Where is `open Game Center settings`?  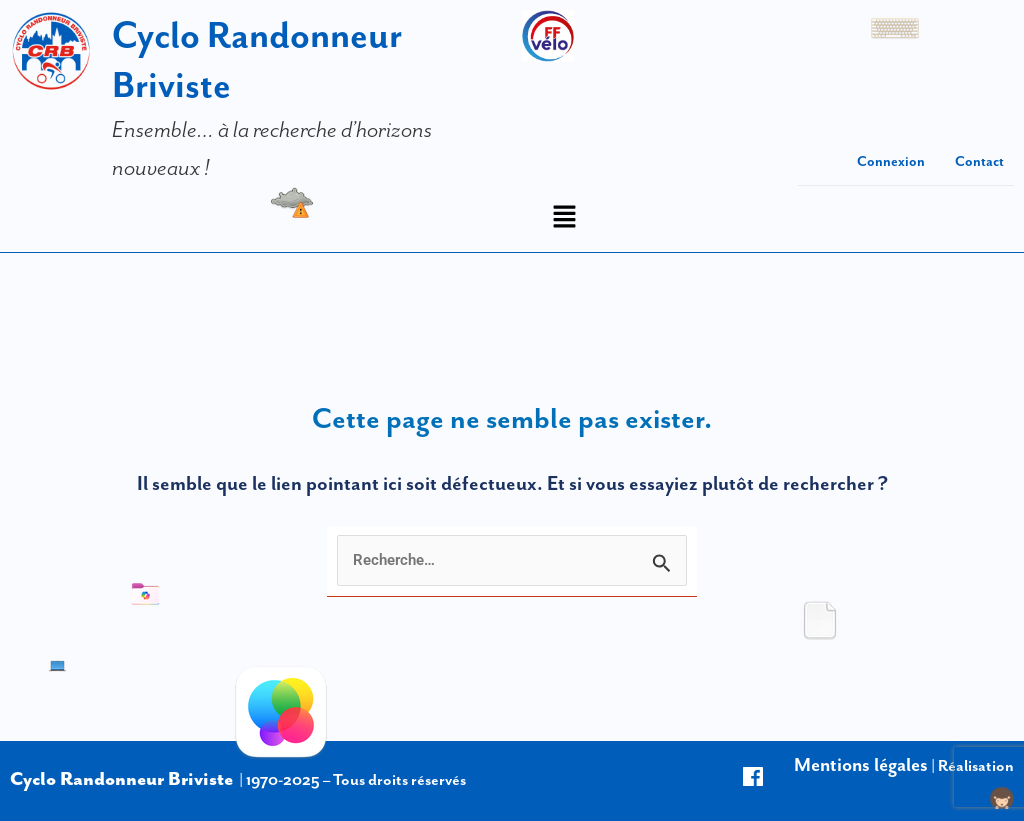 open Game Center settings is located at coordinates (281, 712).